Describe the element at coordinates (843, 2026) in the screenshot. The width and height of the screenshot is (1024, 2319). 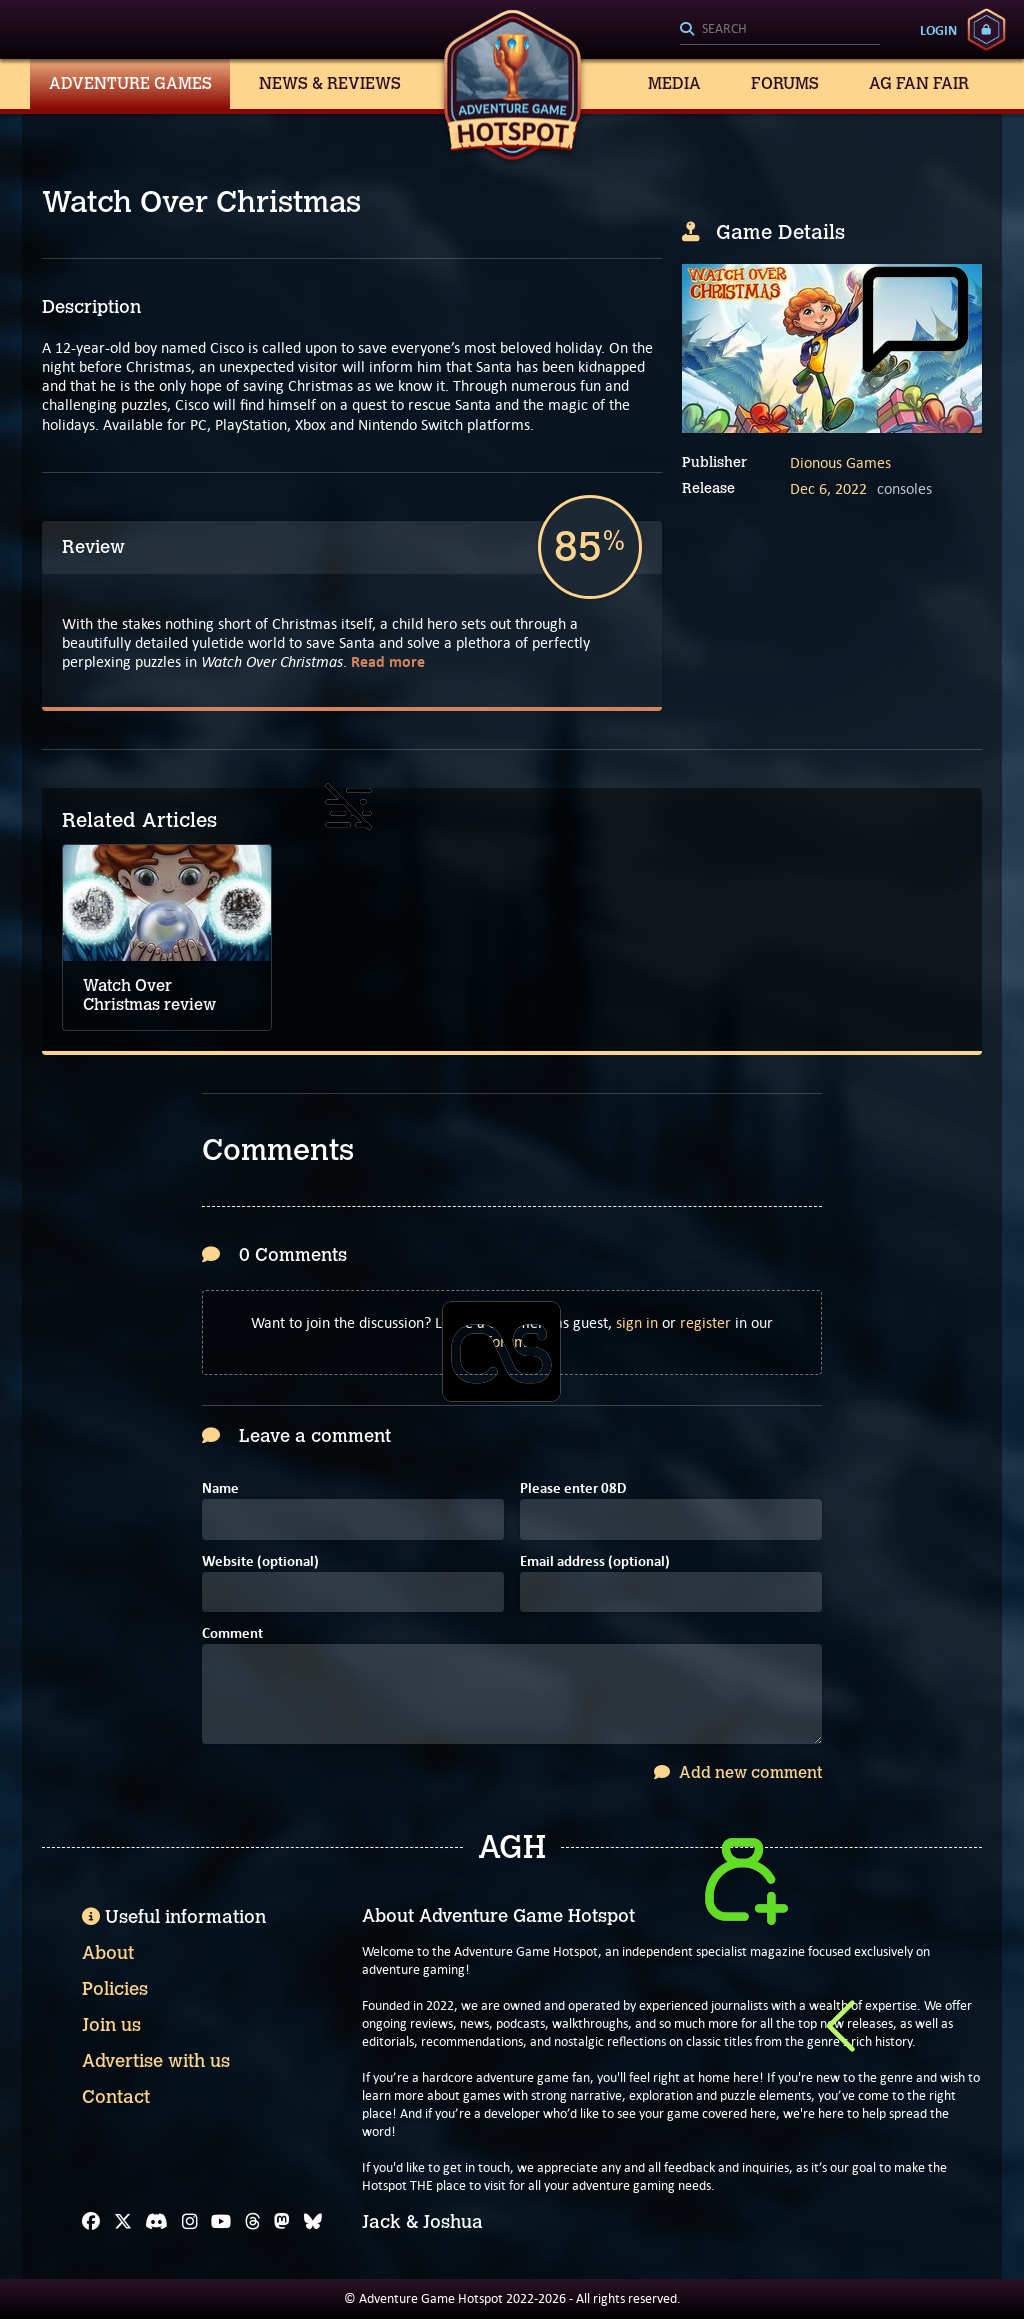
I see `go back to the previous screen` at that location.